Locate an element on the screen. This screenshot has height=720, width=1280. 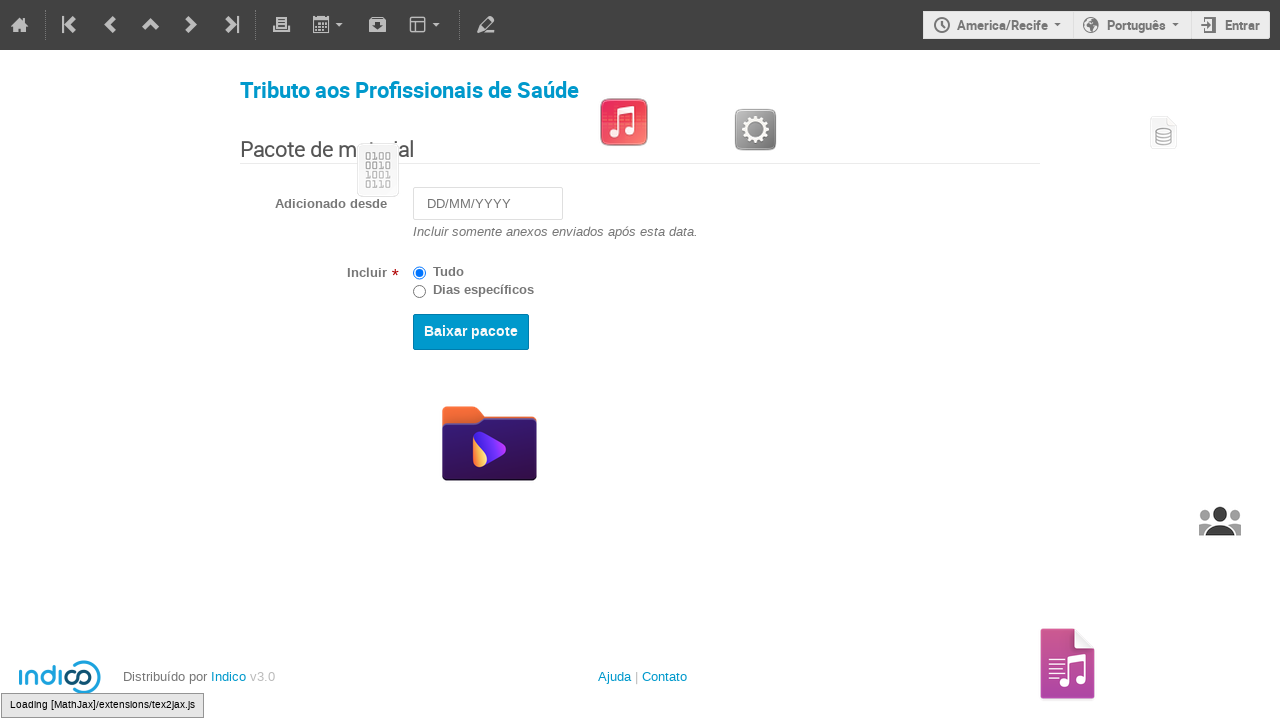
indicates a Windows executable or downloadable program file is located at coordinates (378, 170).